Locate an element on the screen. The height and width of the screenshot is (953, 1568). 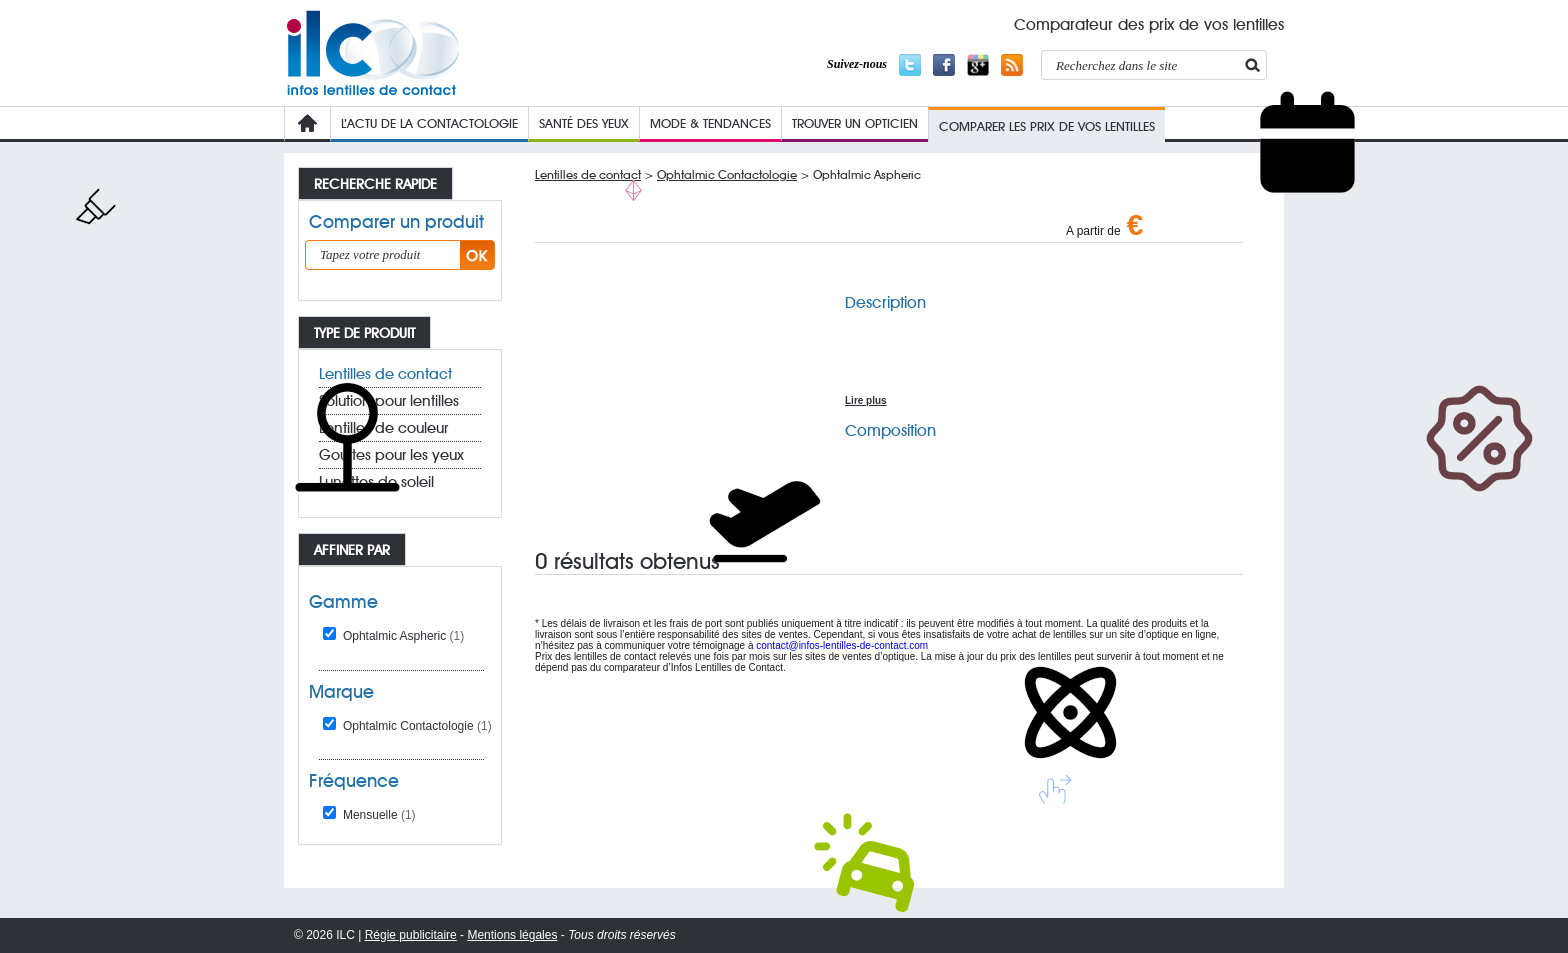
view calendar or scheduled events is located at coordinates (1307, 145).